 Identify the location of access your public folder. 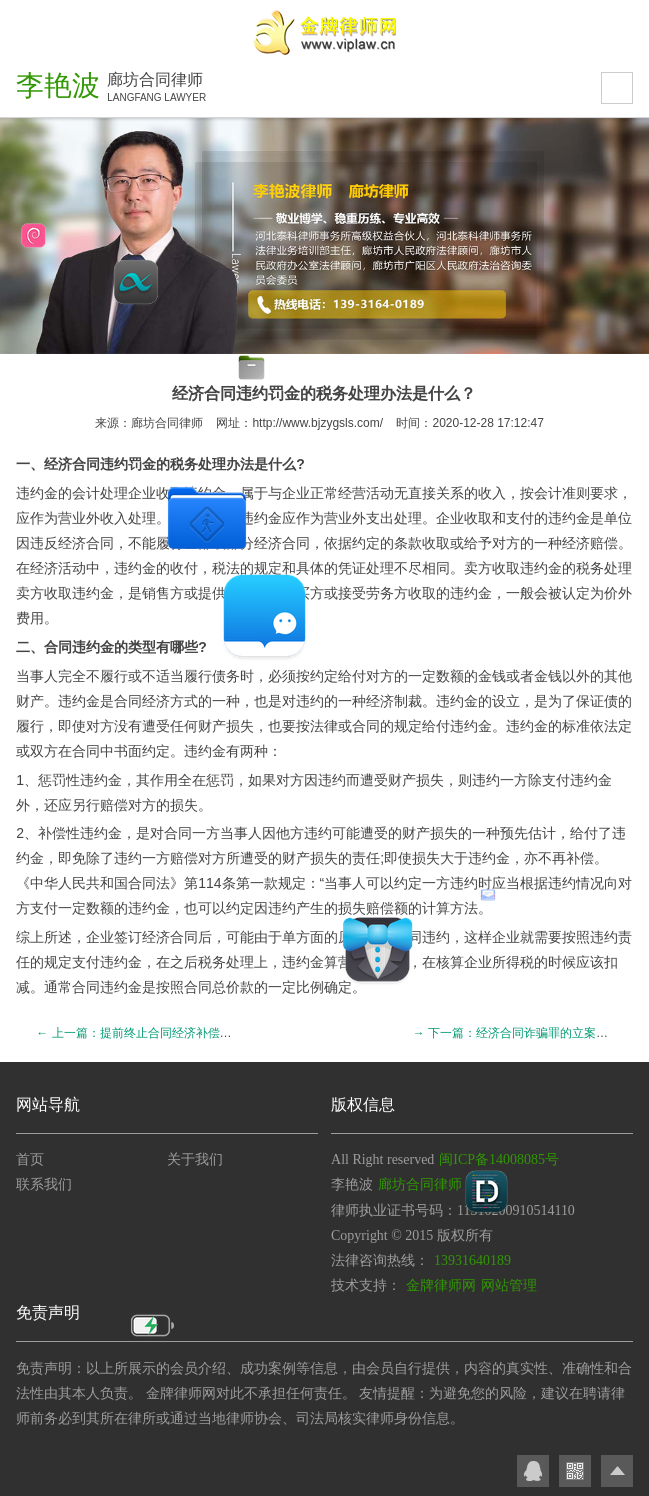
(207, 518).